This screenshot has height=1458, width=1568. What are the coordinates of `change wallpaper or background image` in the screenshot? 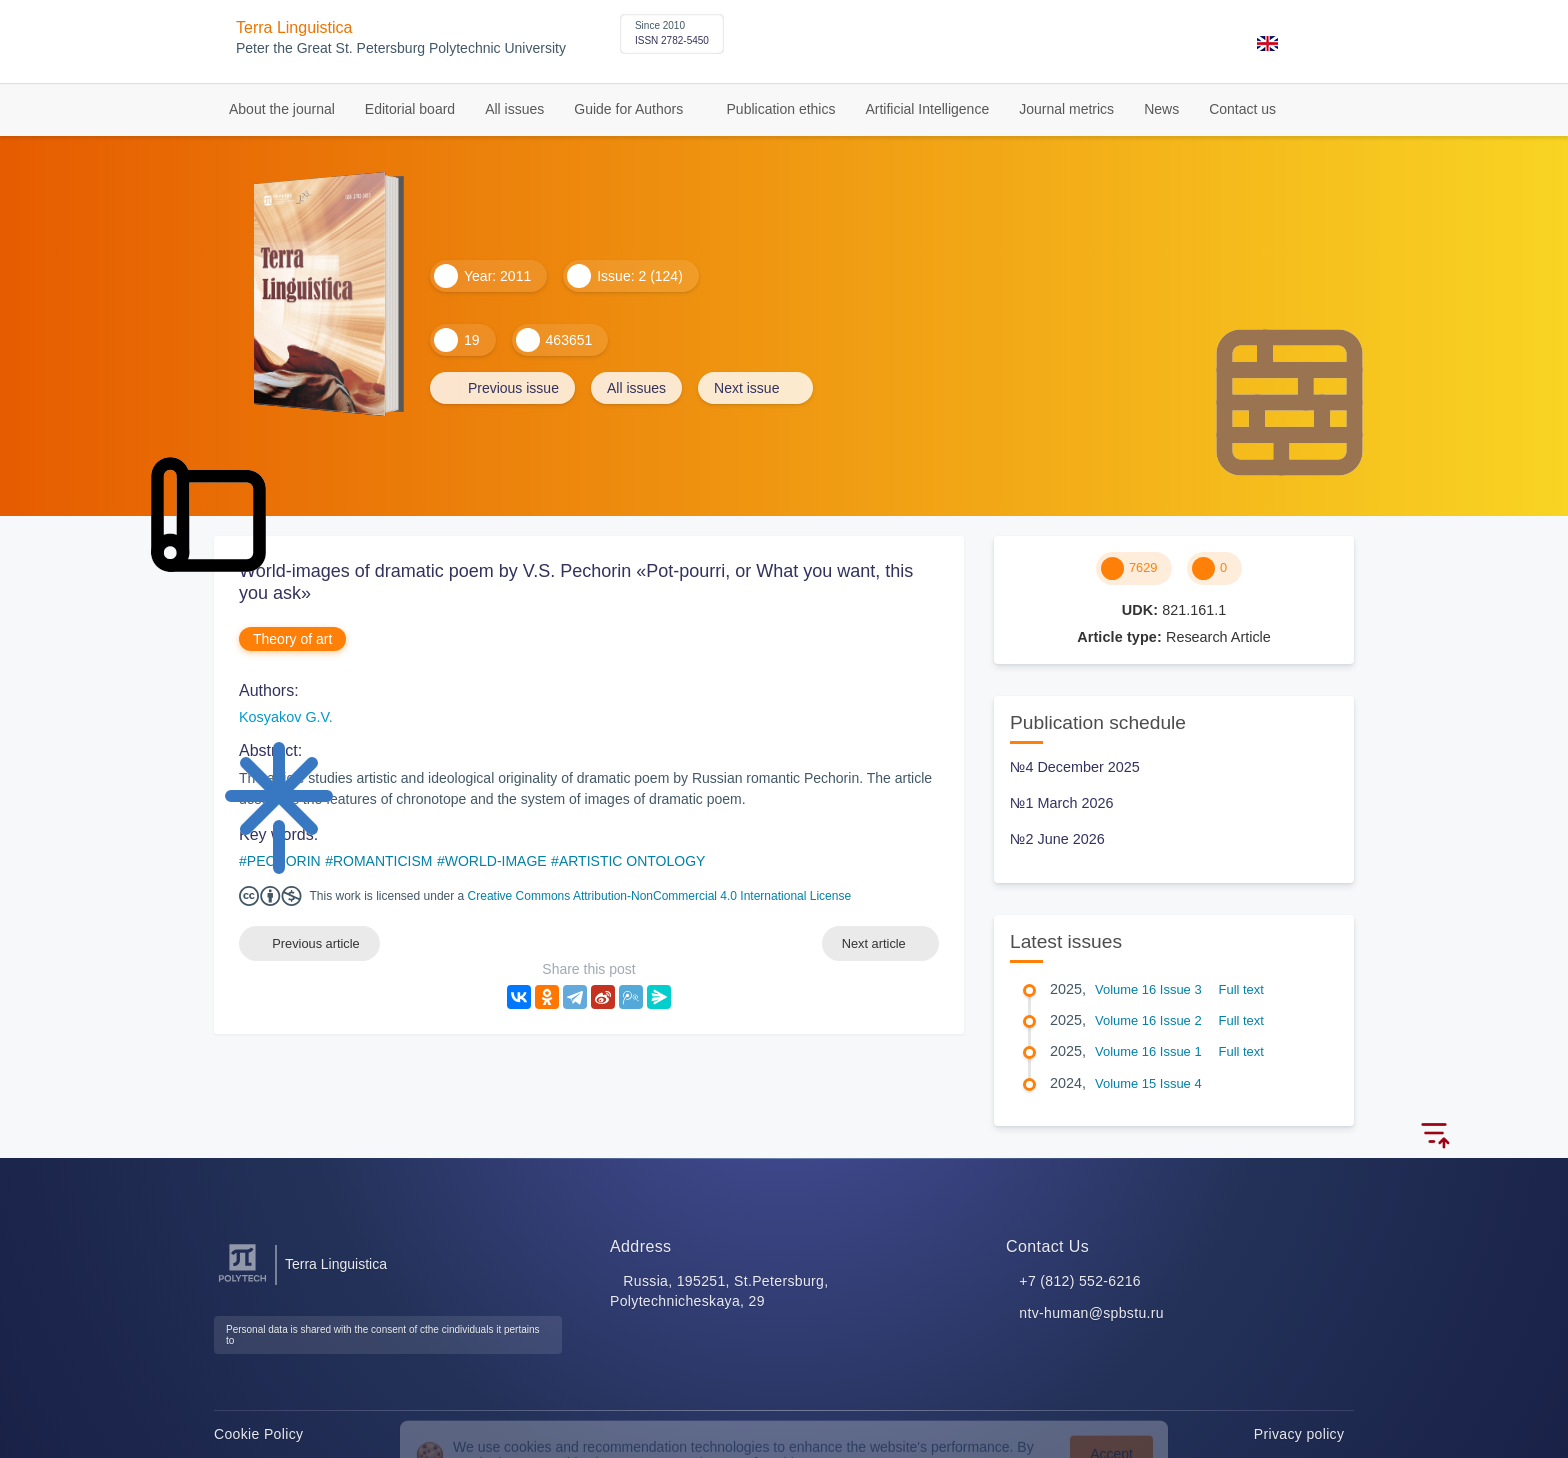 It's located at (208, 514).